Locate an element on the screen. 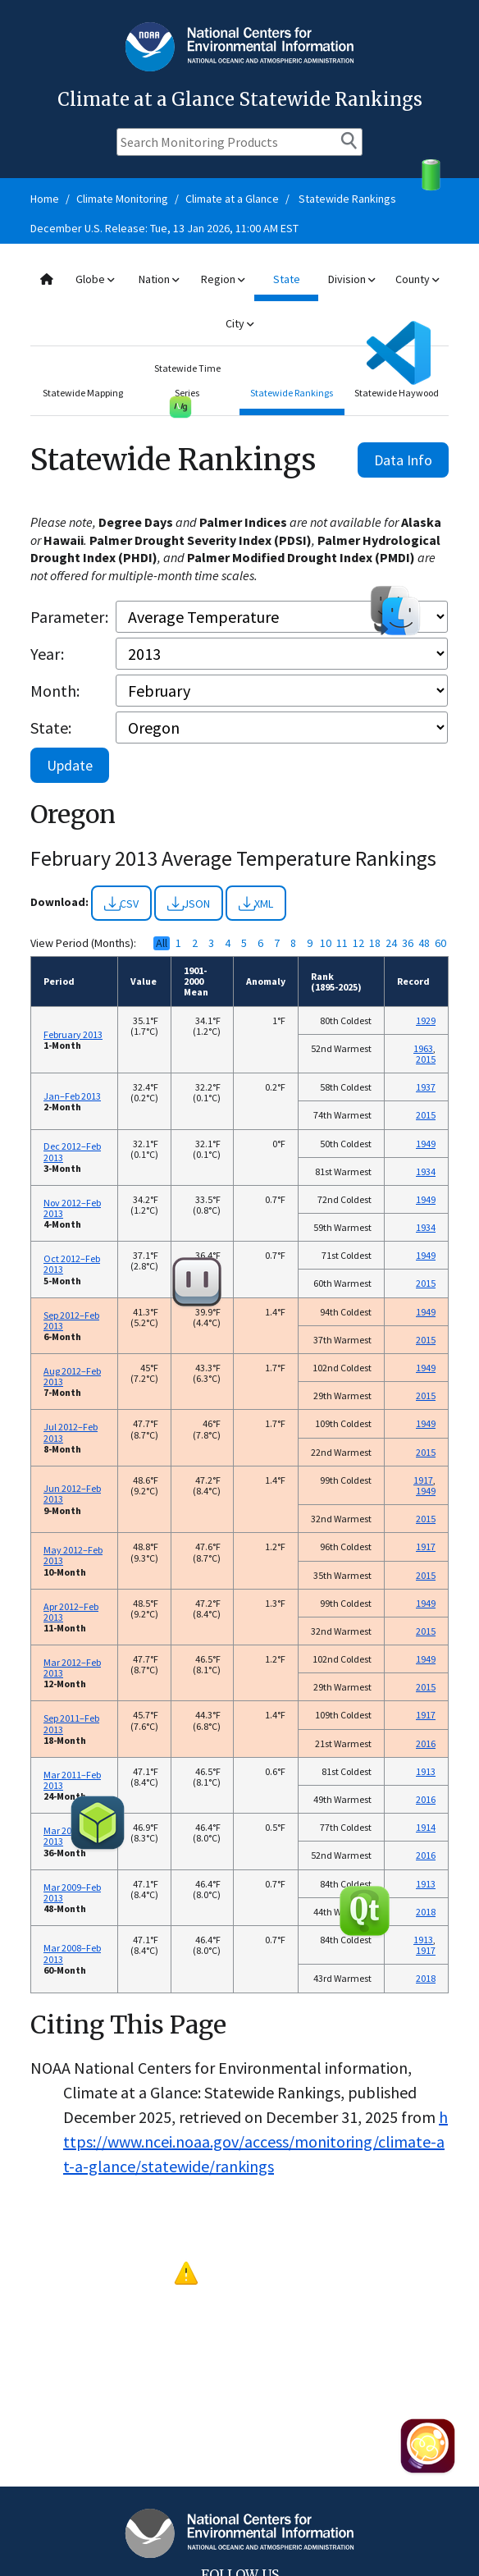 This screenshot has width=479, height=2576. open visual studio code application is located at coordinates (399, 353).